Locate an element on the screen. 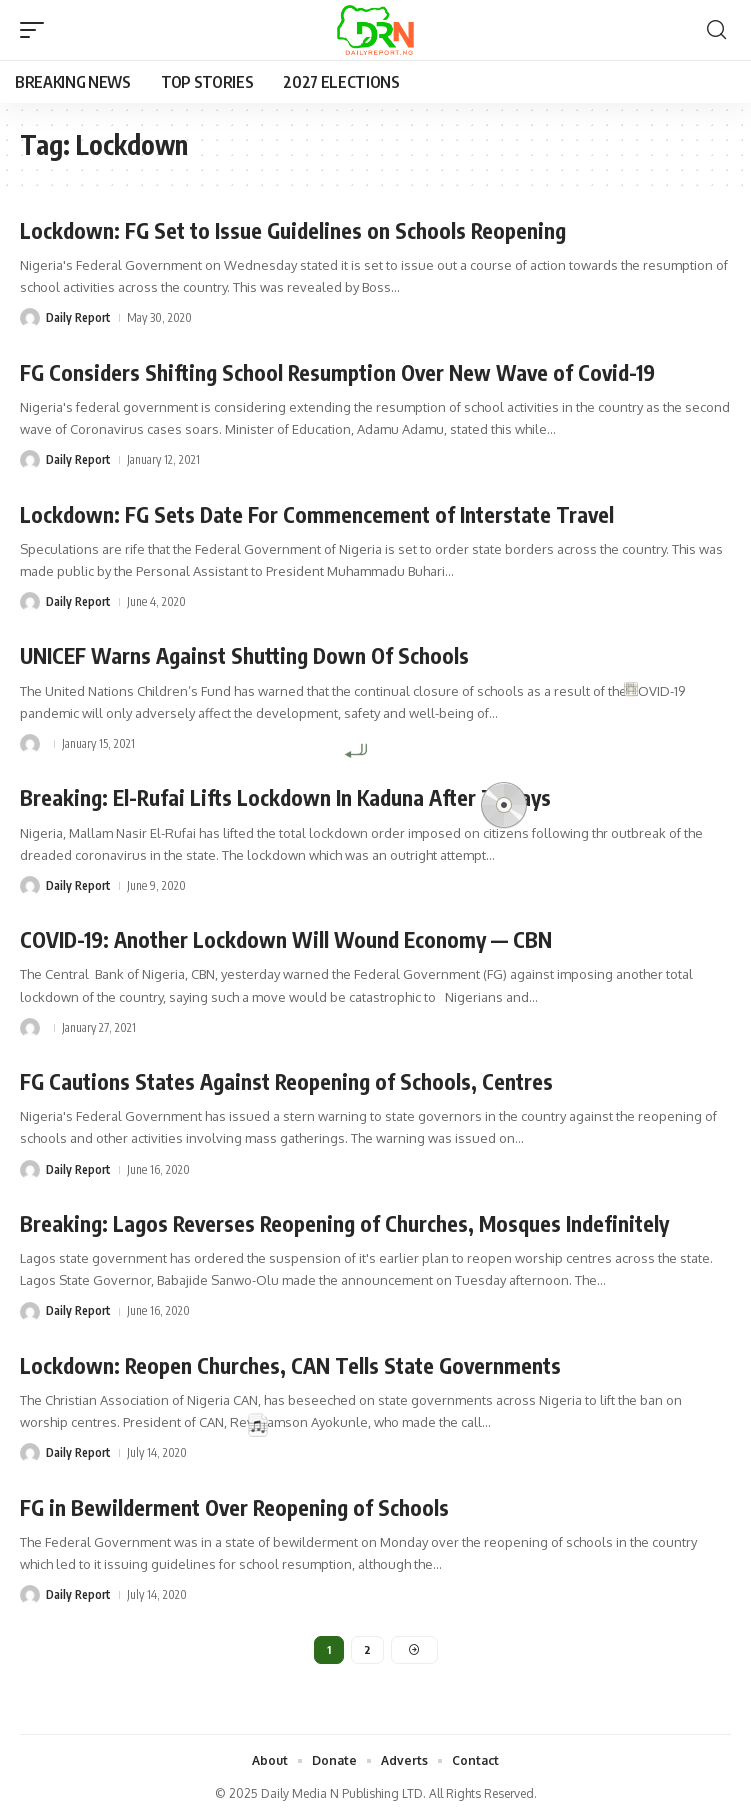 This screenshot has height=1820, width=751. open sudoku puzzle game is located at coordinates (631, 689).